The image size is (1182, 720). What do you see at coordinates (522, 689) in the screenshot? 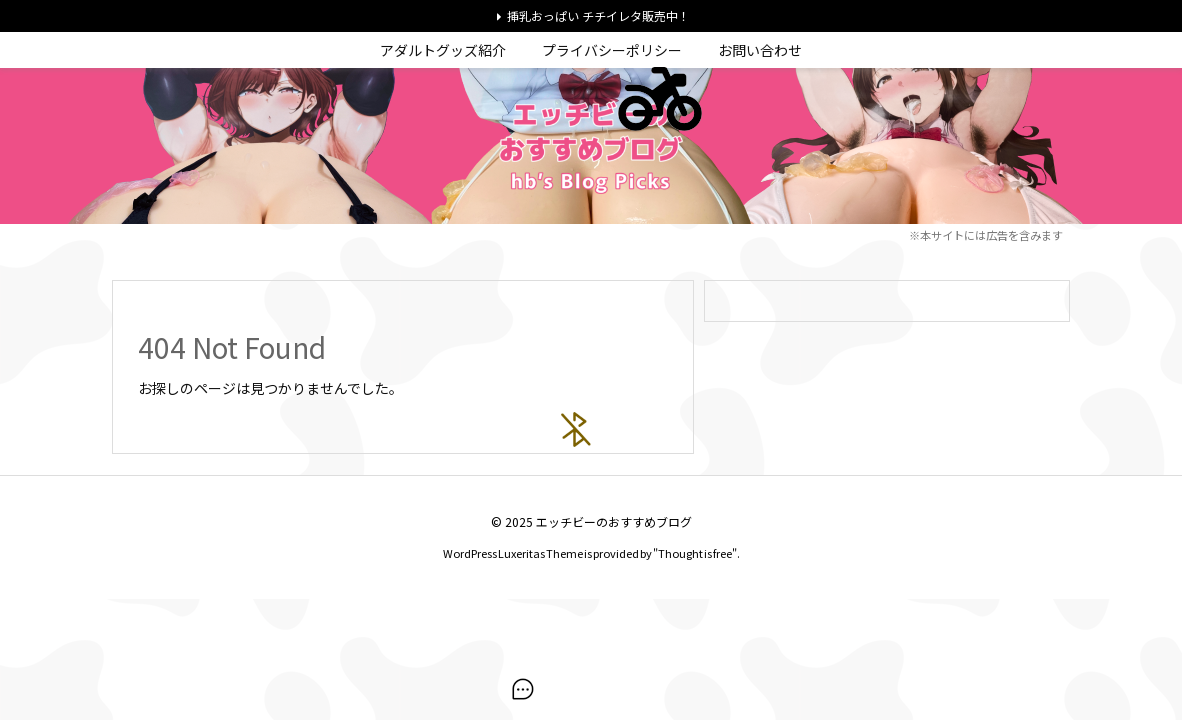
I see `open chat or messaging` at bounding box center [522, 689].